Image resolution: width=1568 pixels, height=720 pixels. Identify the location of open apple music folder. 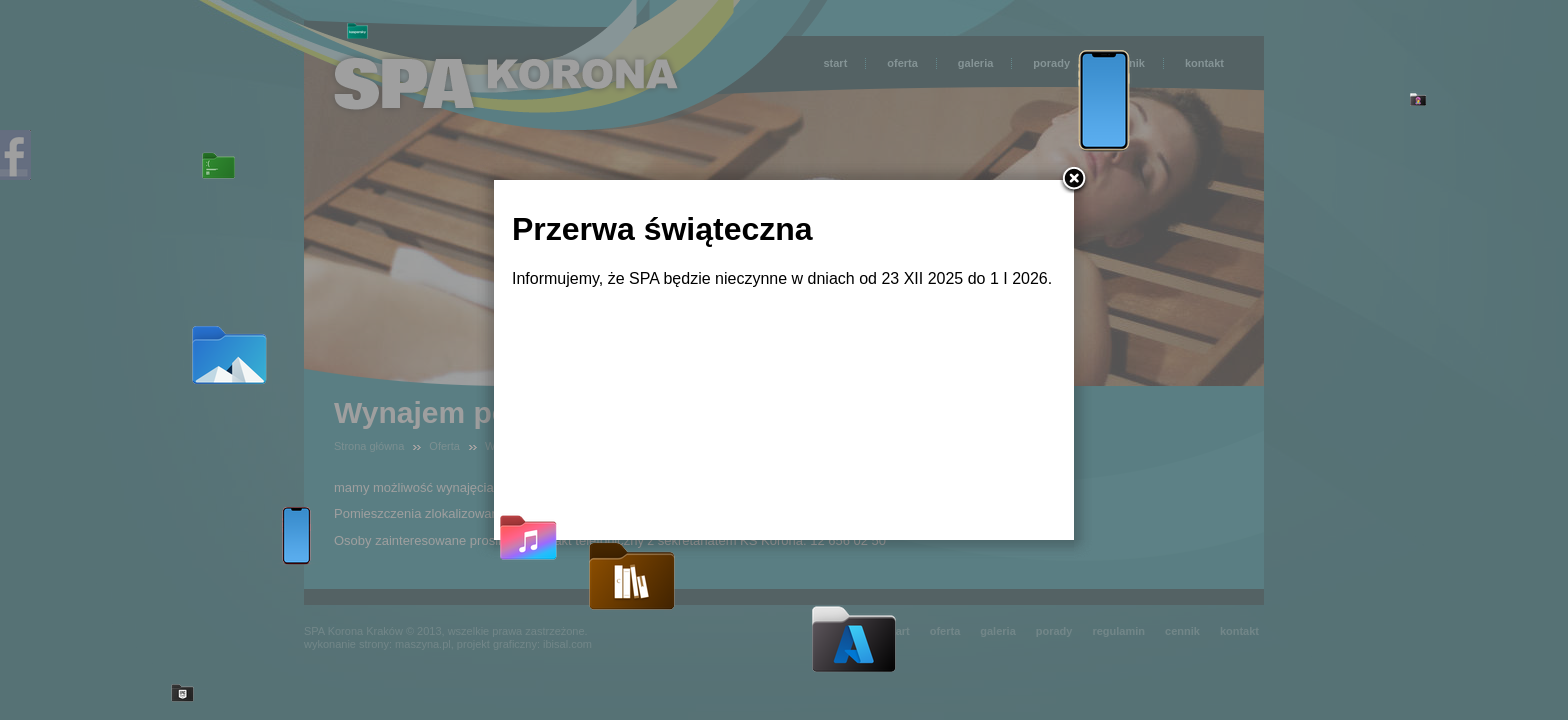
(528, 539).